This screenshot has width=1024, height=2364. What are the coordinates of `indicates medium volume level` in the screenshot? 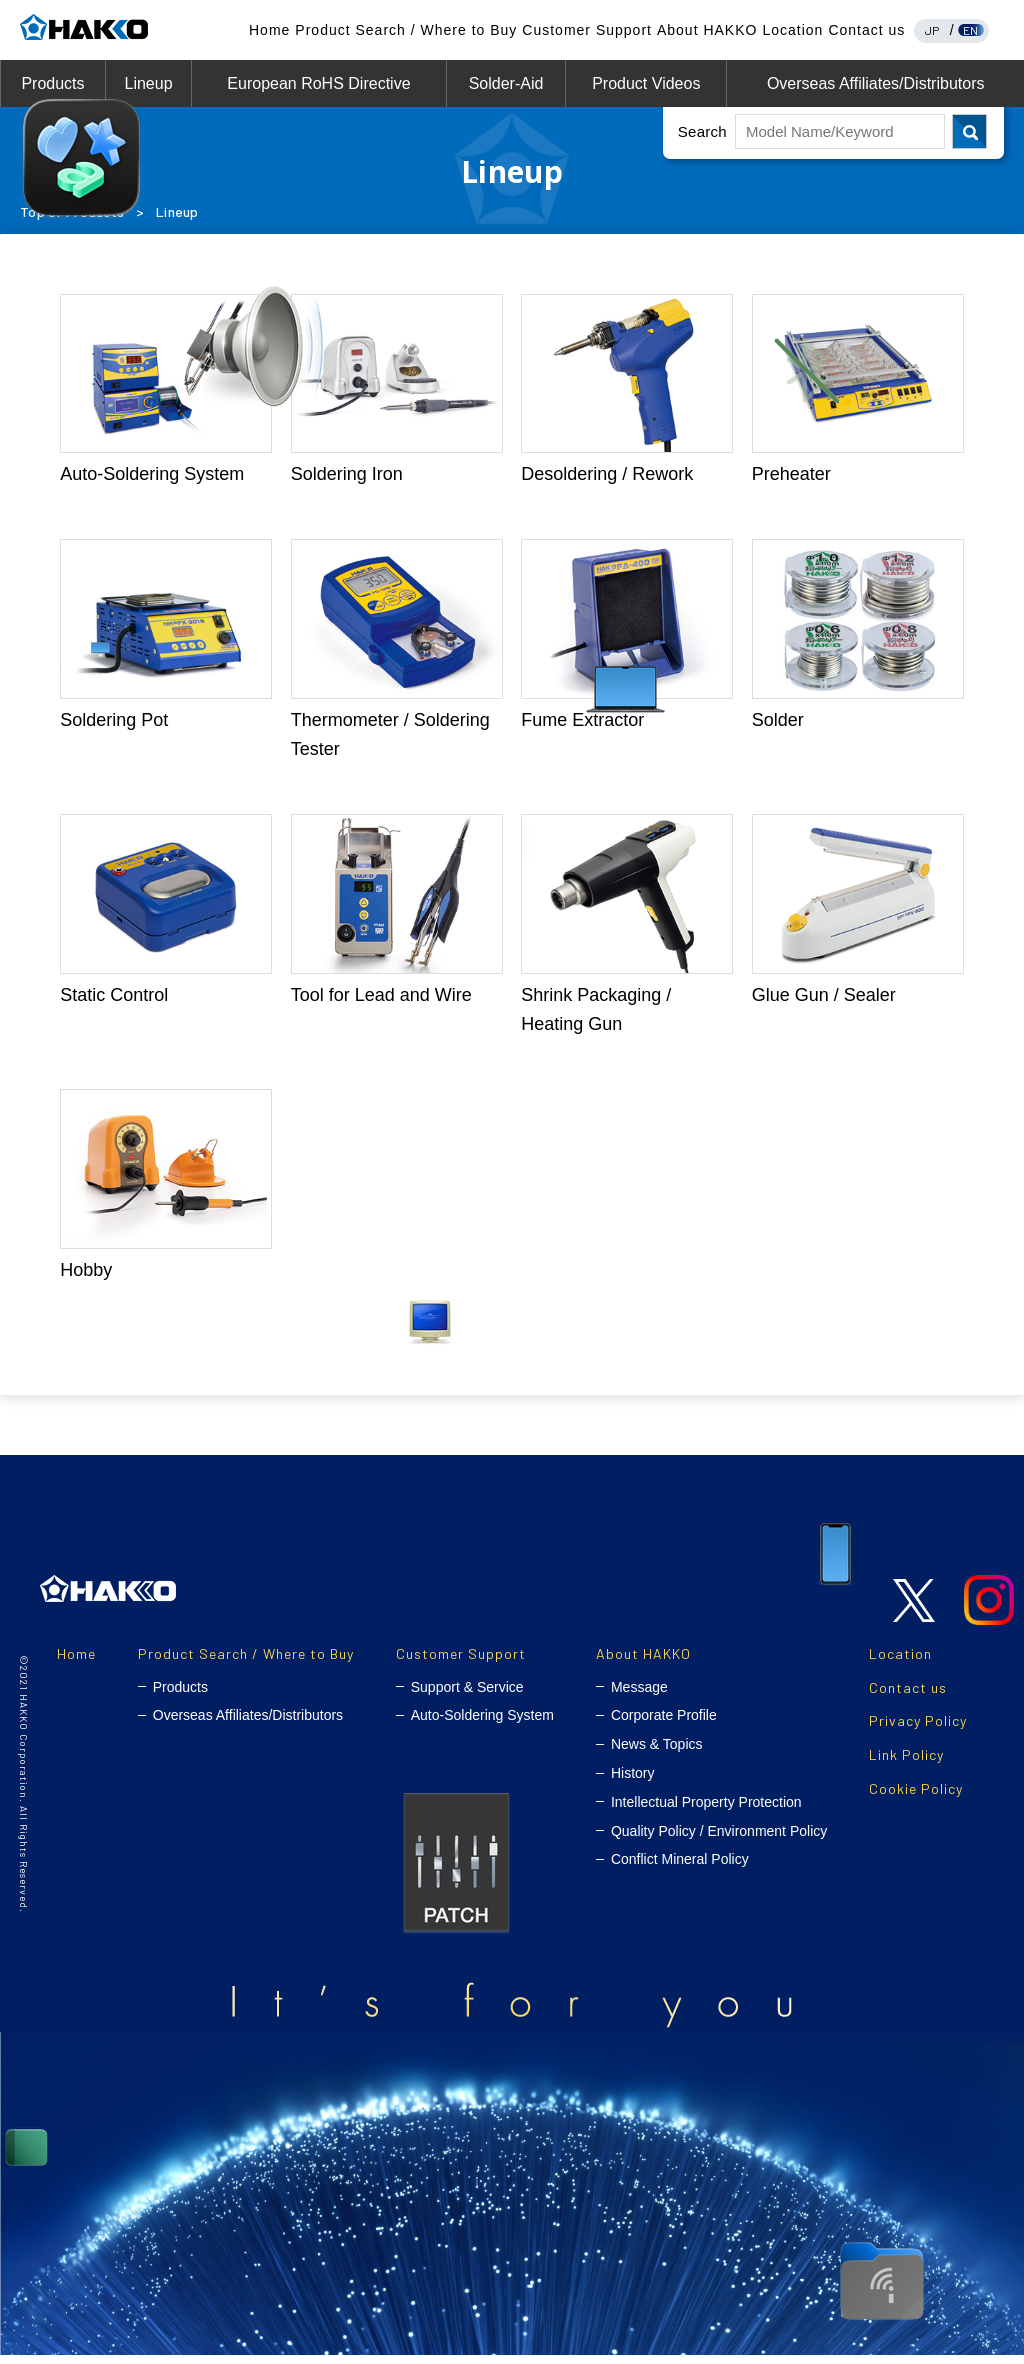 It's located at (269, 346).